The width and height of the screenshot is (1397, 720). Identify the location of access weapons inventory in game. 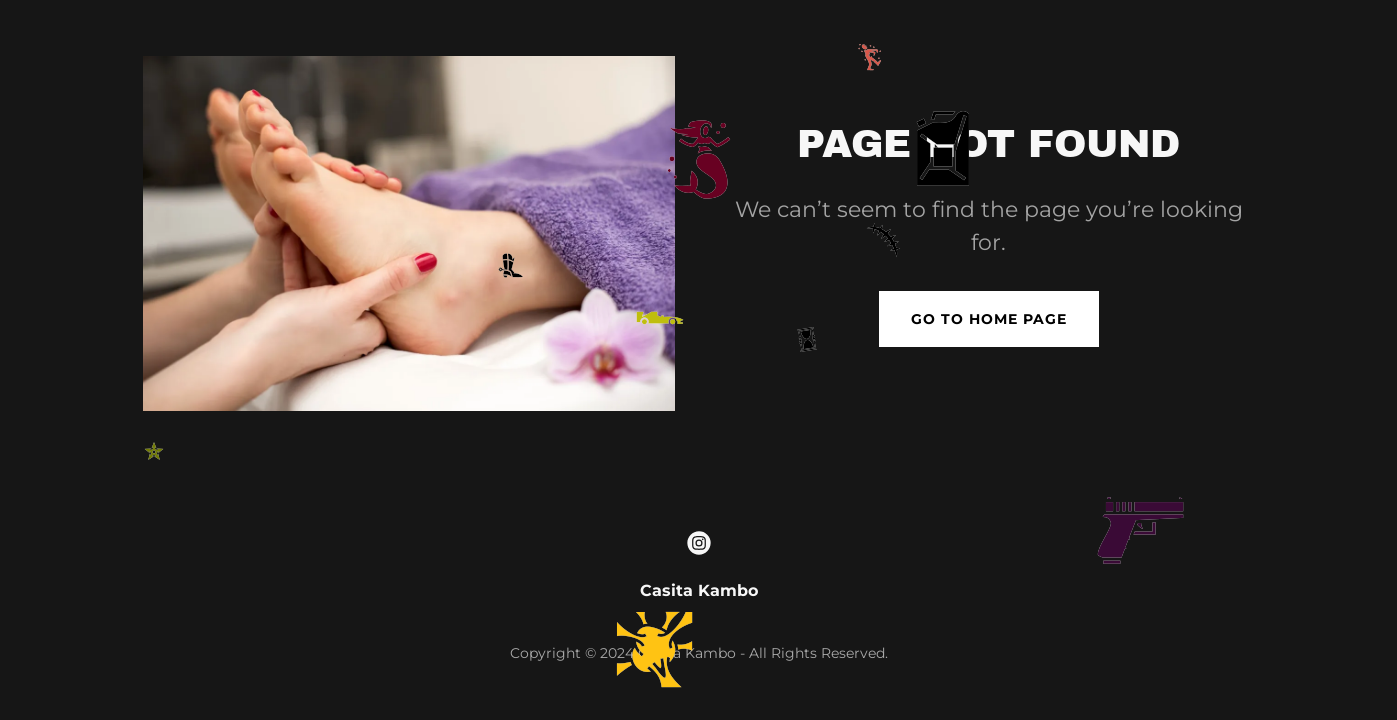
(1140, 530).